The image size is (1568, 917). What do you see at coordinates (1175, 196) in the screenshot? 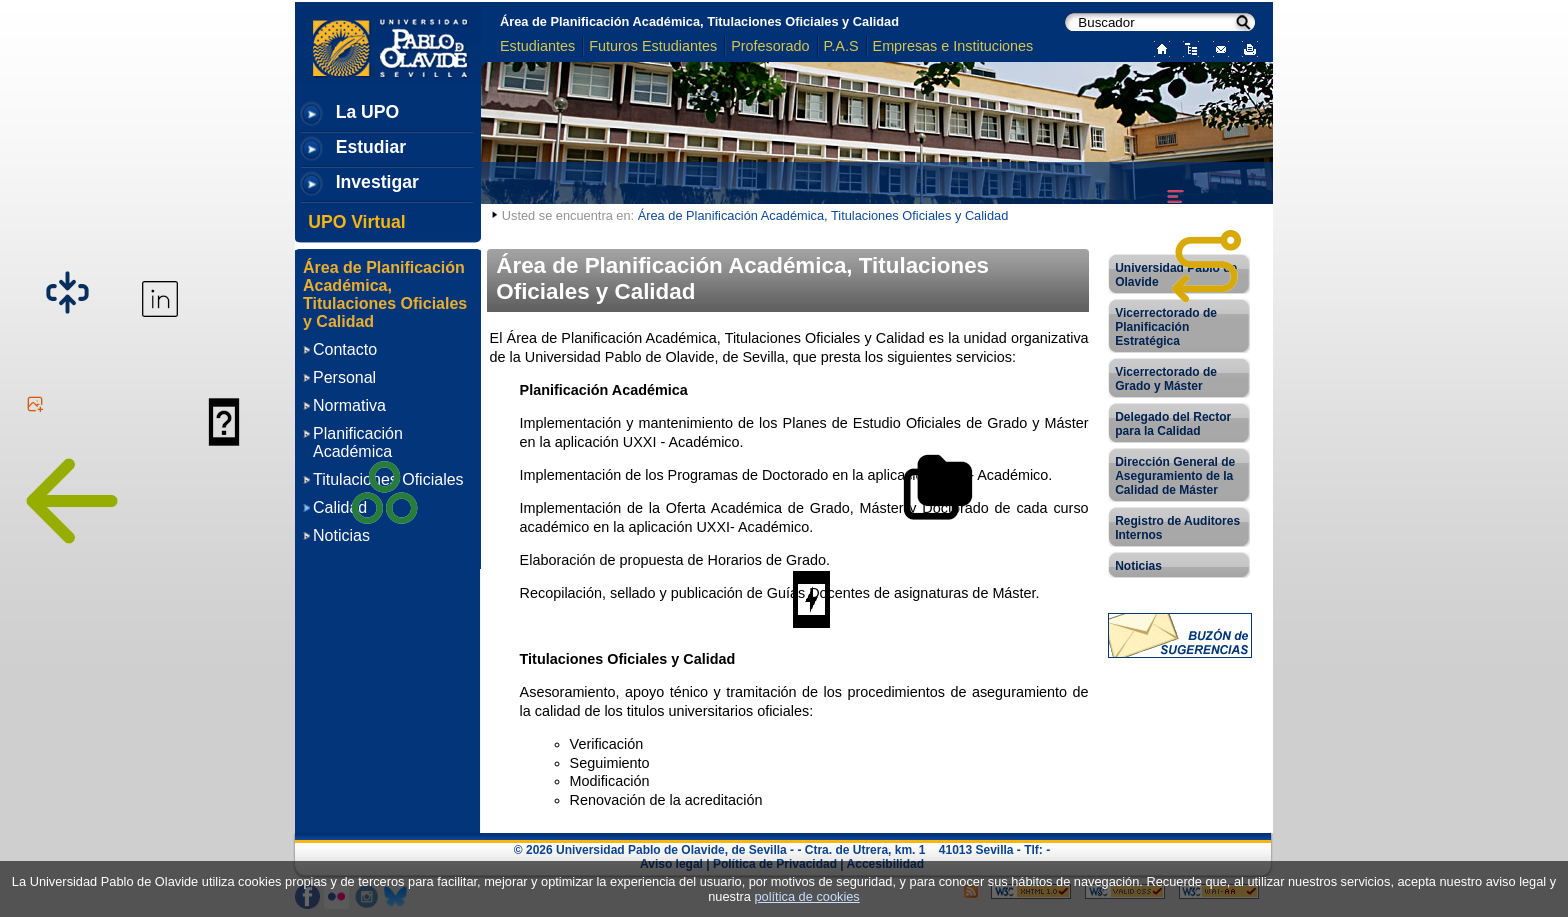
I see `align text to the left` at bounding box center [1175, 196].